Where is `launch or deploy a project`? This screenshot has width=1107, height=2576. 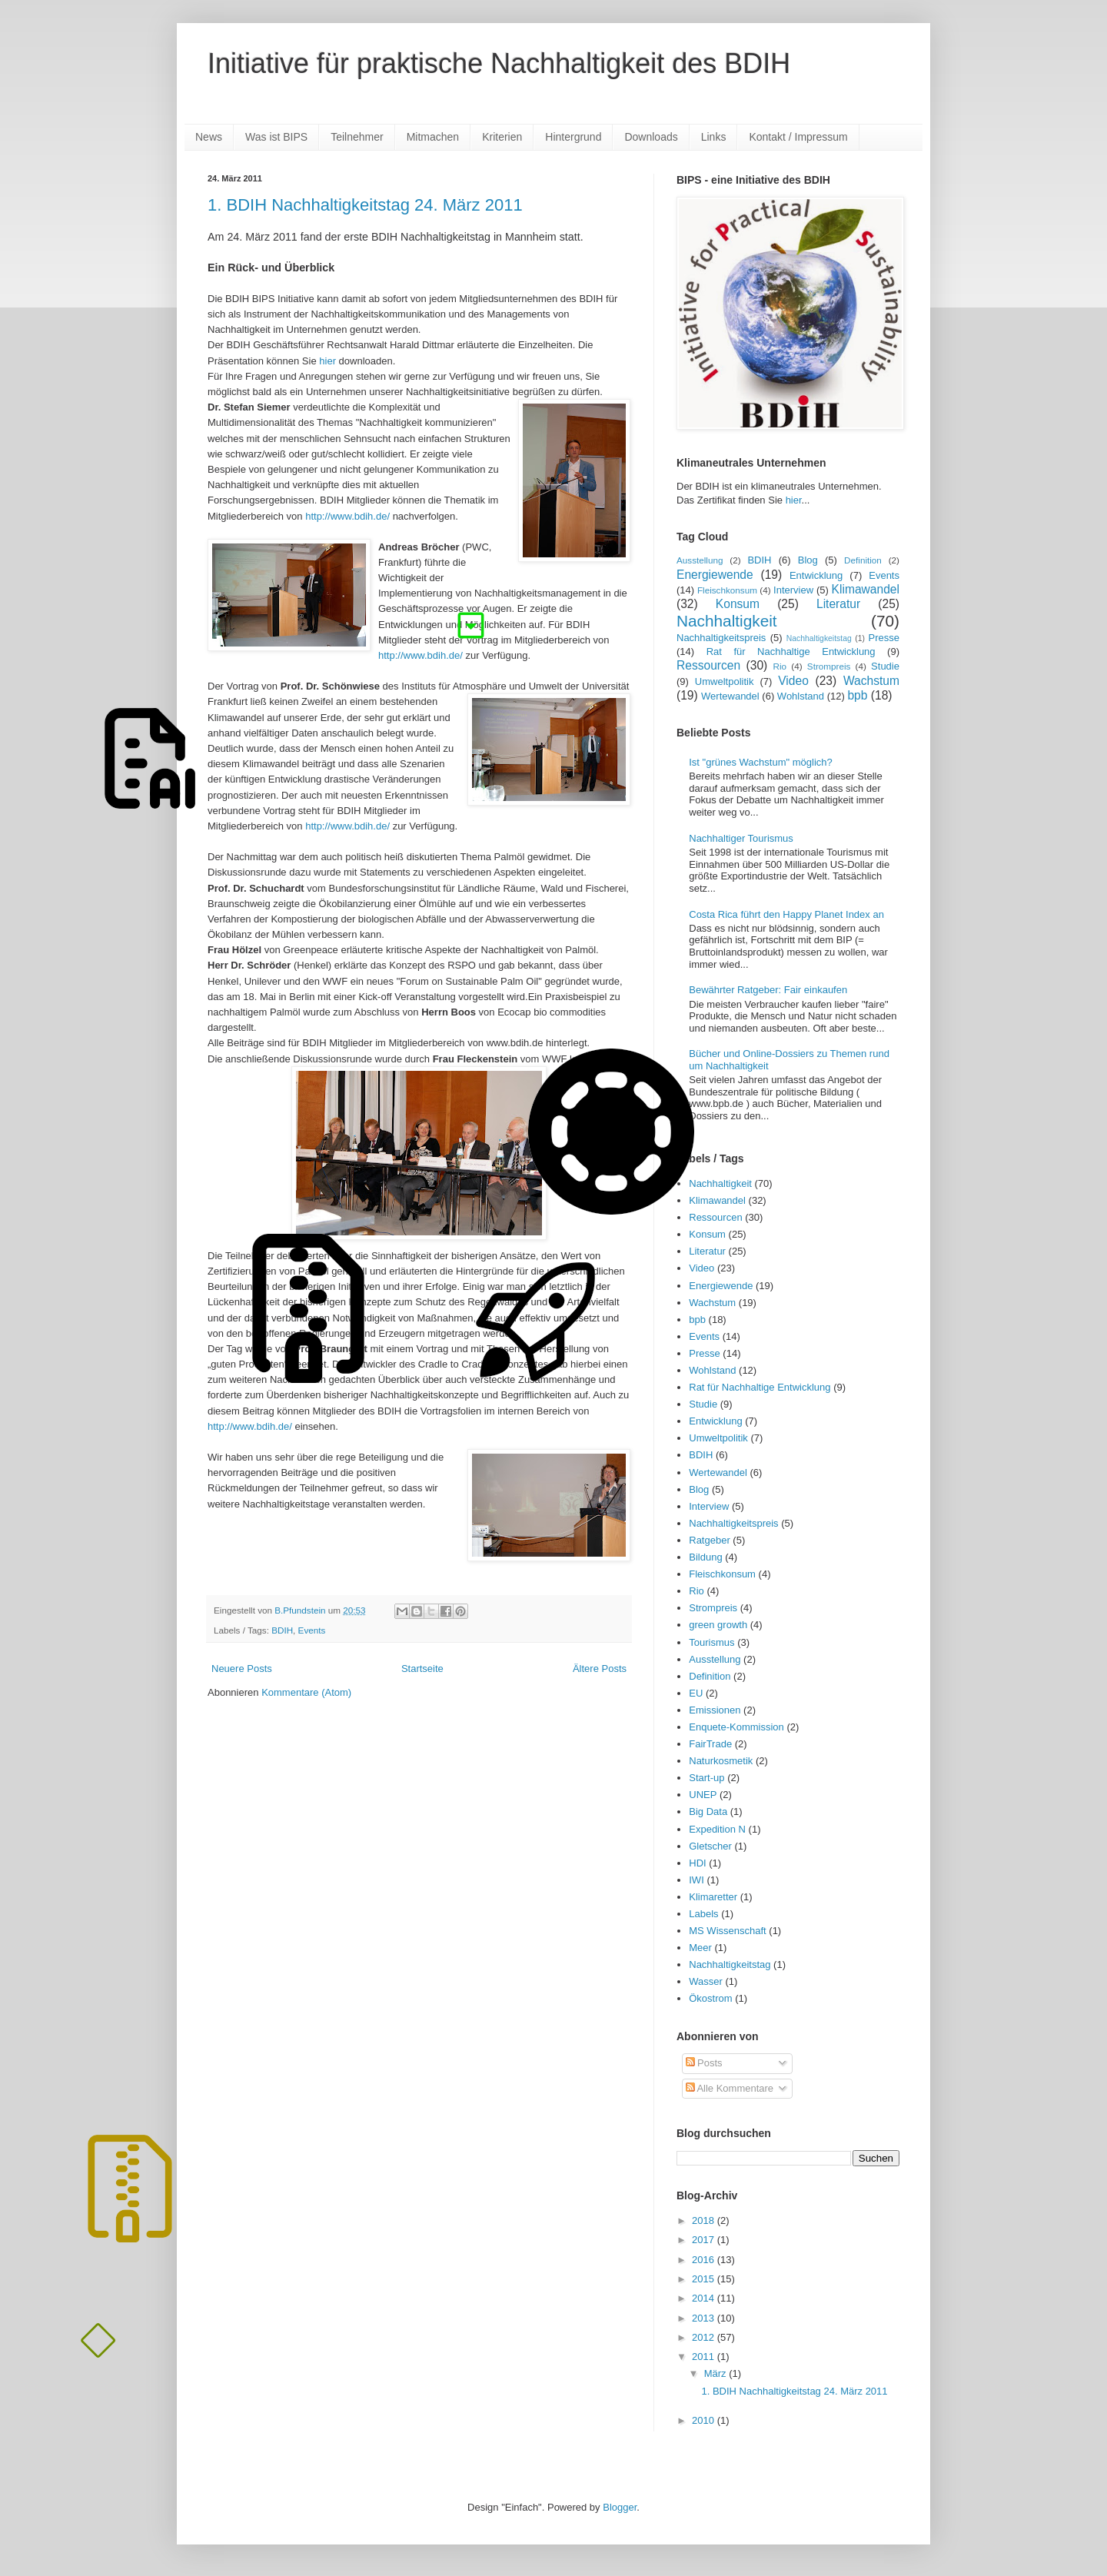 launch or deploy a project is located at coordinates (535, 1321).